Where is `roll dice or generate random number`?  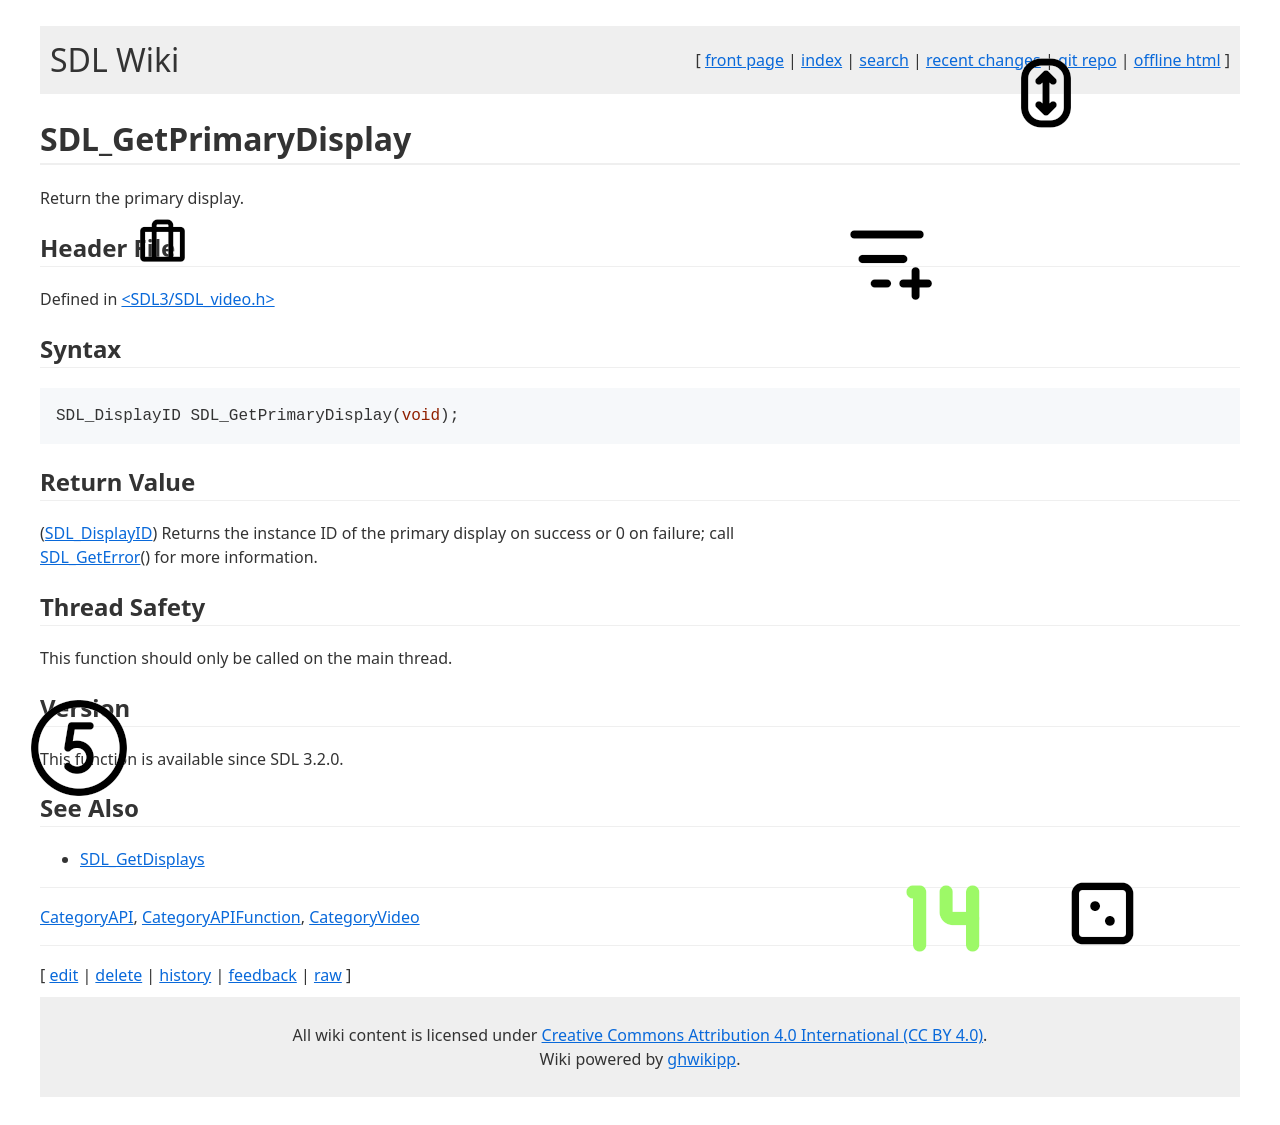 roll dice or generate random number is located at coordinates (1102, 913).